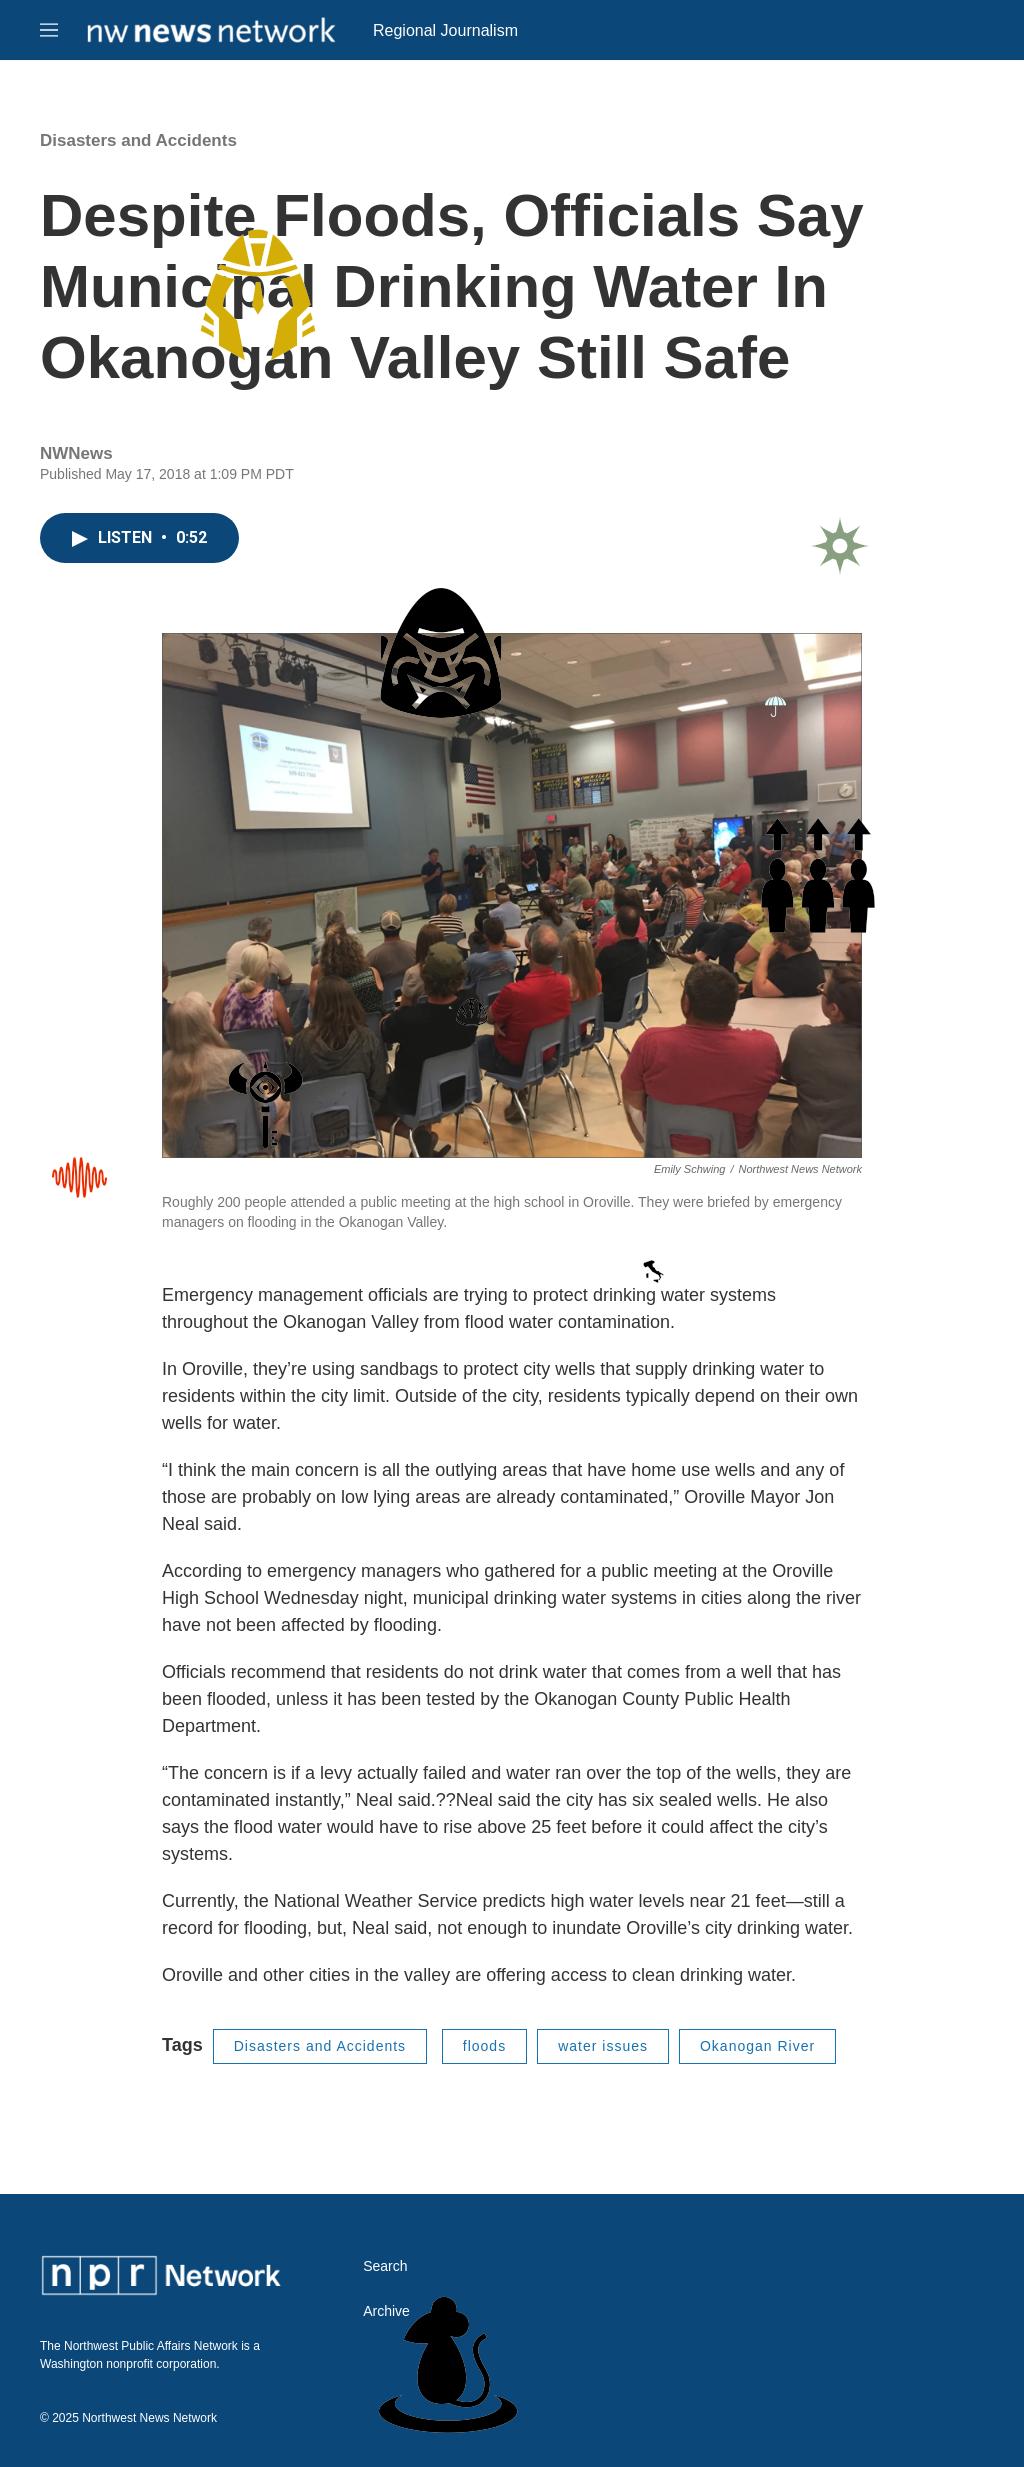  What do you see at coordinates (775, 706) in the screenshot?
I see `view weather forecast or rain conditions` at bounding box center [775, 706].